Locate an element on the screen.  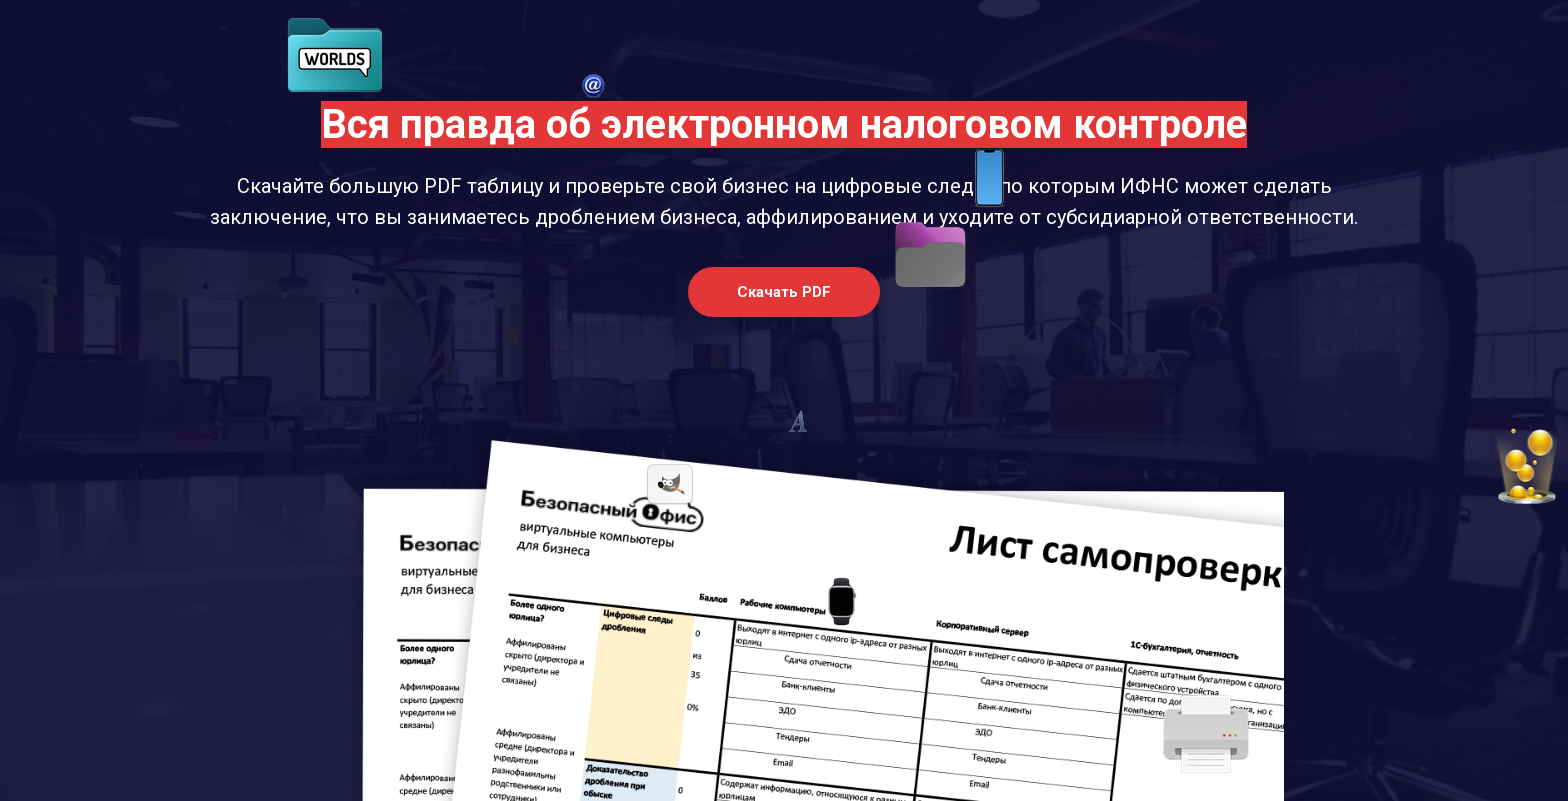
access email account settings is located at coordinates (593, 85).